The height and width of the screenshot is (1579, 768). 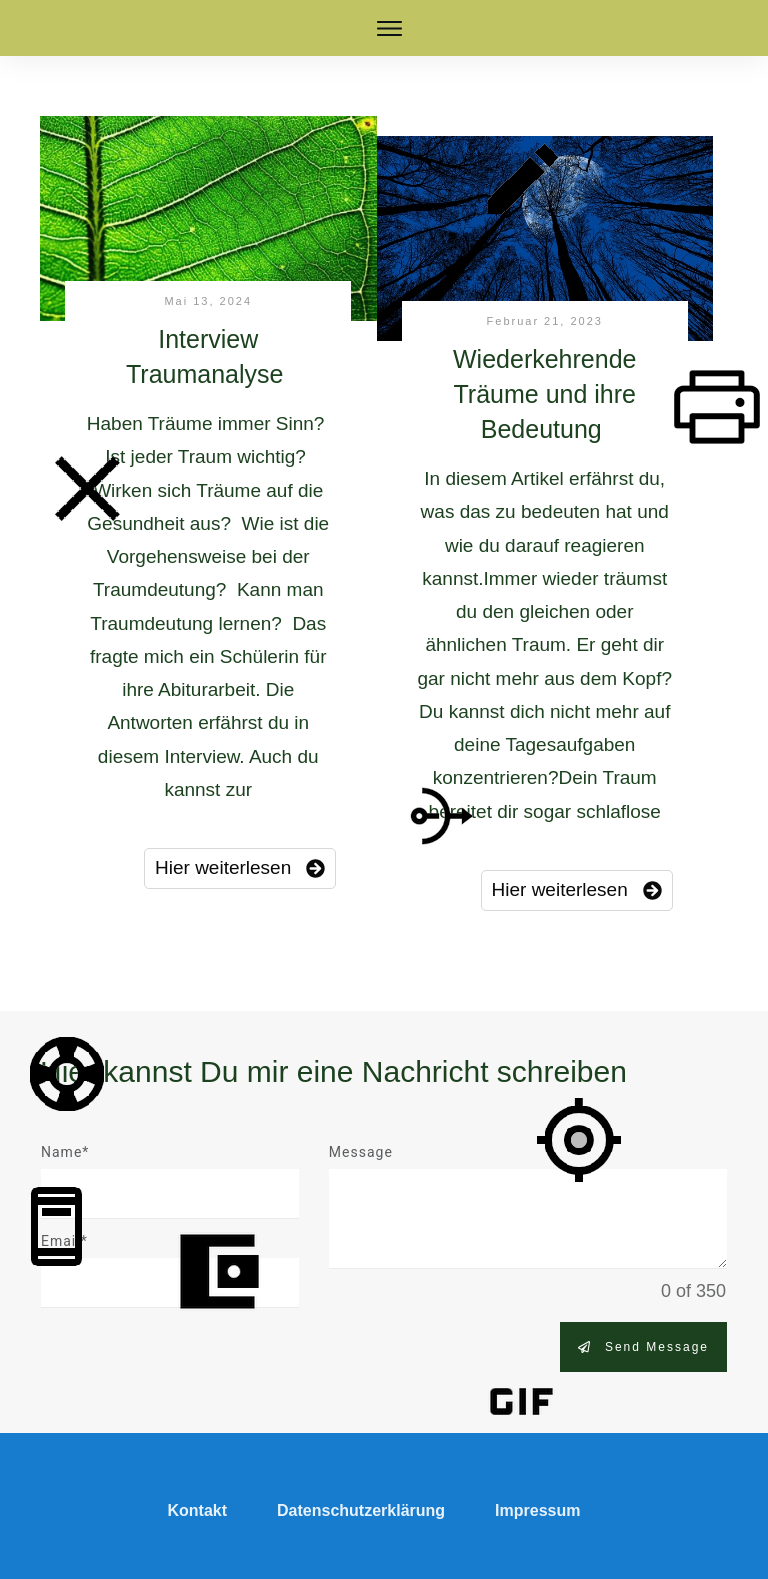 I want to click on configure network address translation settings, so click(x=442, y=816).